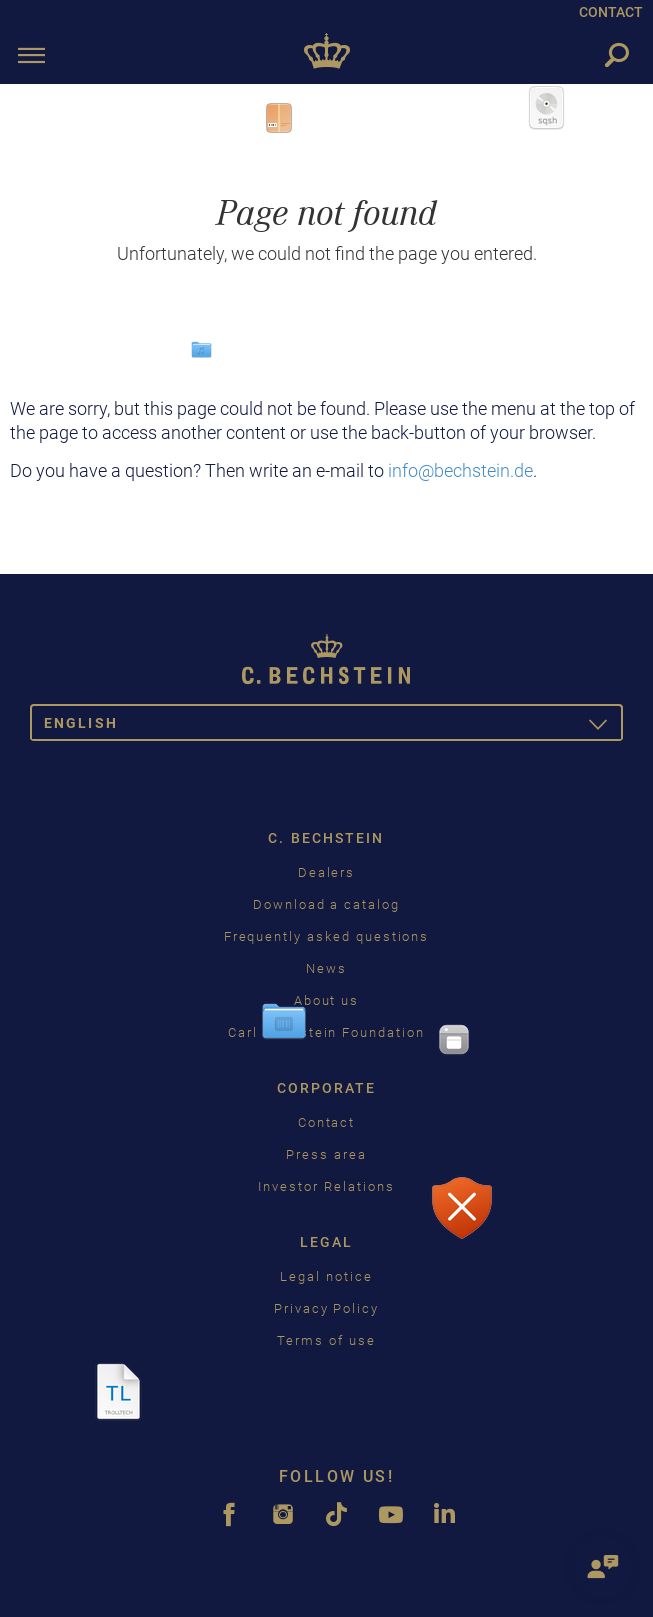  I want to click on duplicate the current window, so click(454, 1040).